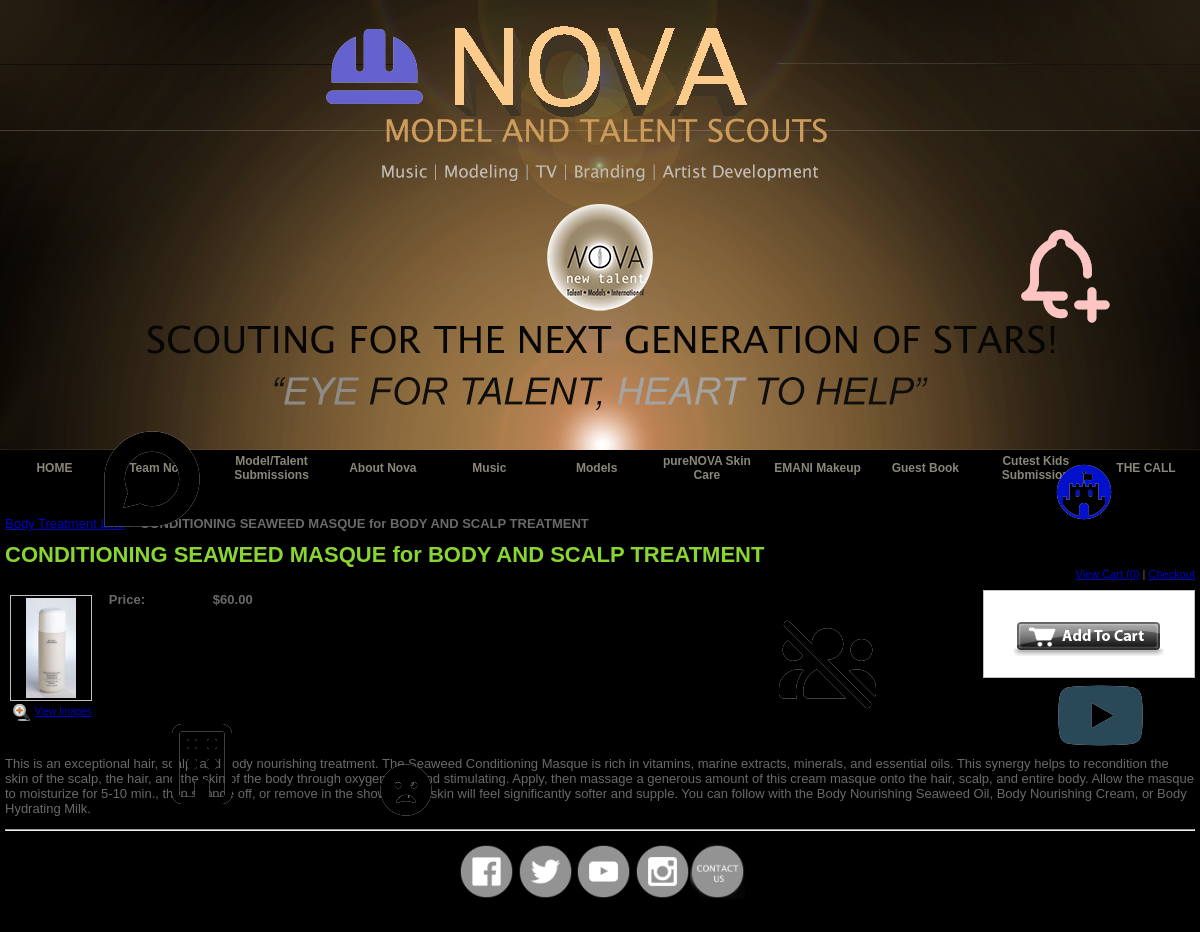  Describe the element at coordinates (1084, 492) in the screenshot. I see `fort awesome brand logo` at that location.